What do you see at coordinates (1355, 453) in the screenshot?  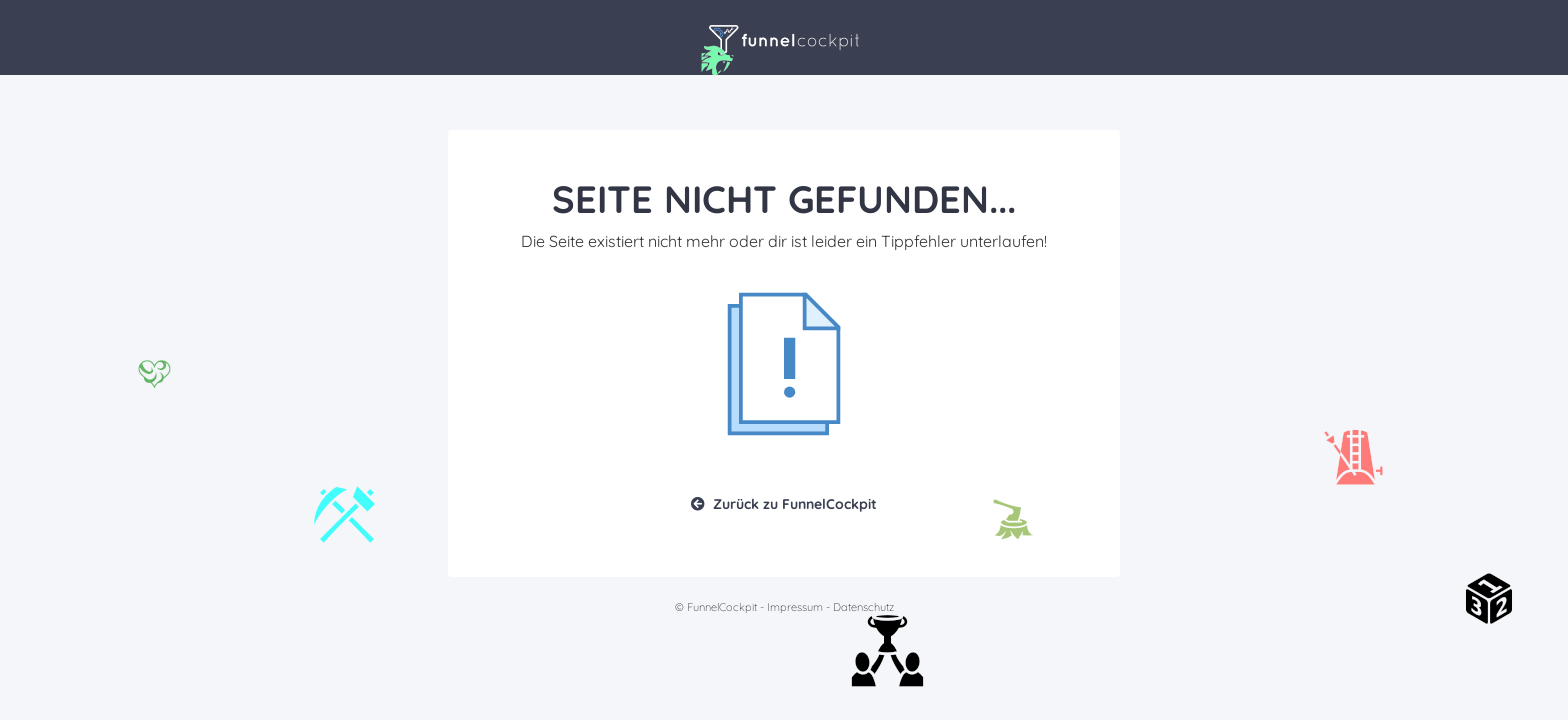 I see `set tempo or timing for music playback` at bounding box center [1355, 453].